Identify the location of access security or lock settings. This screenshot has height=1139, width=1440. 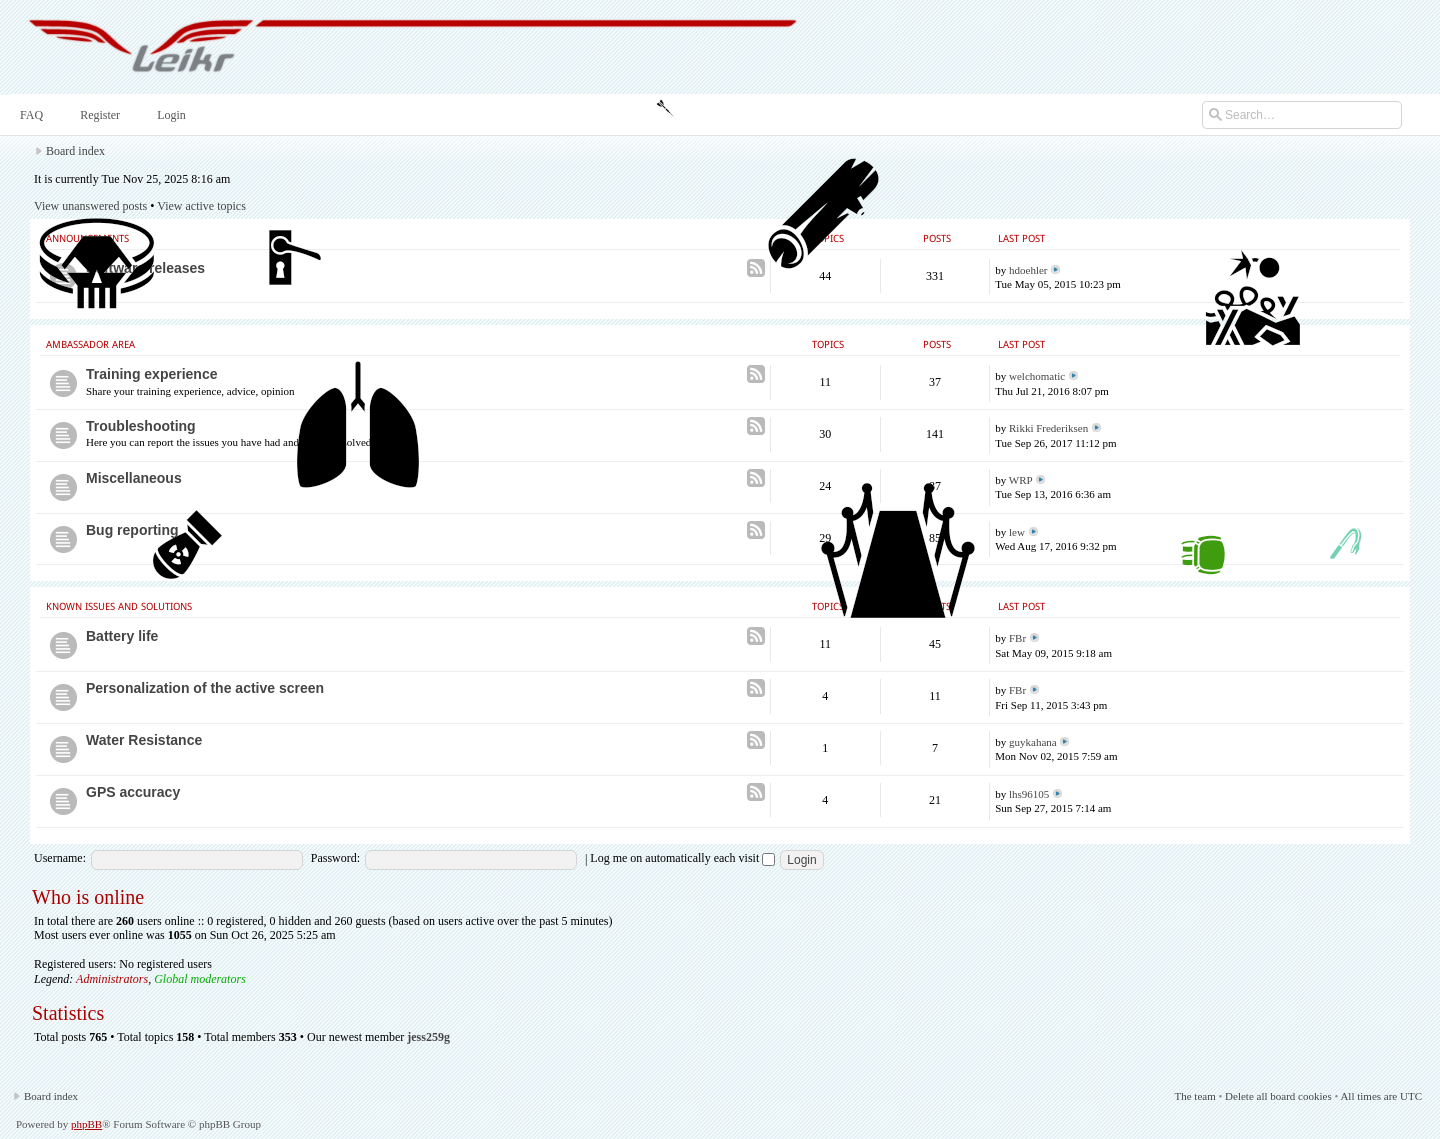
(292, 257).